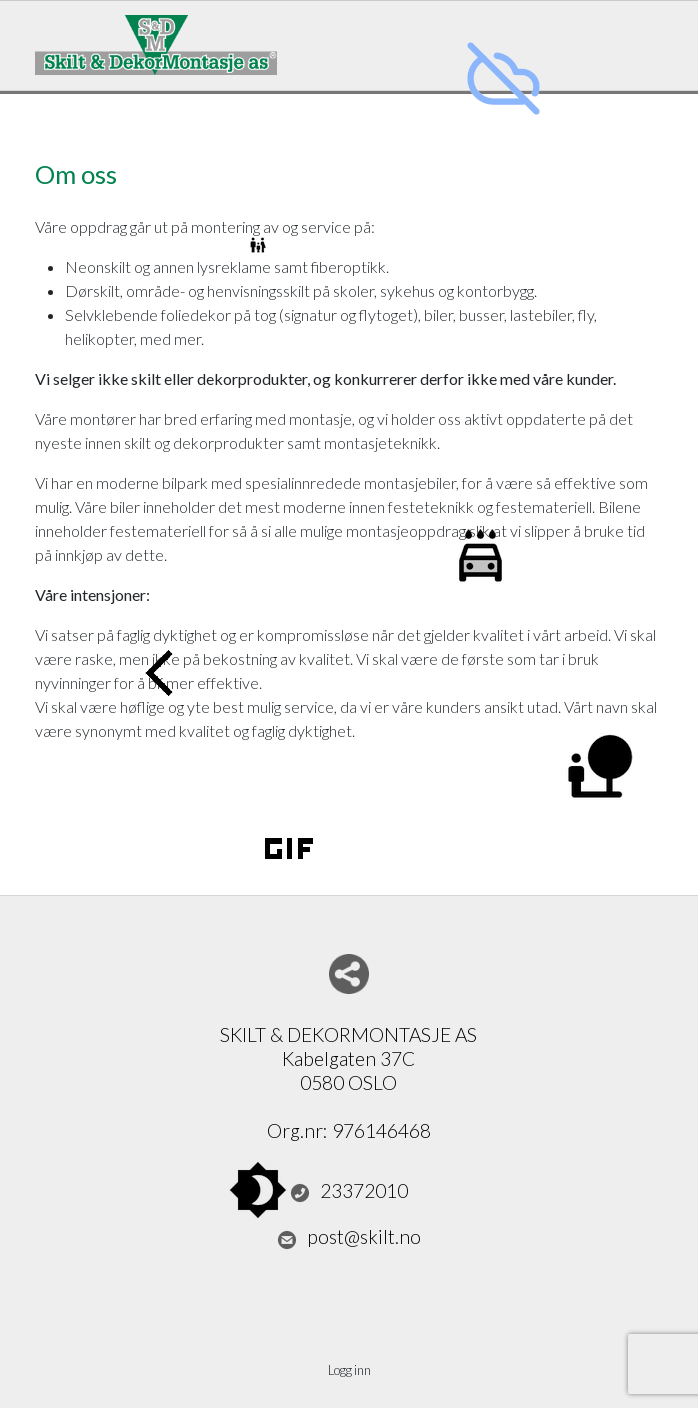  What do you see at coordinates (160, 673) in the screenshot?
I see `go back to the previous screen` at bounding box center [160, 673].